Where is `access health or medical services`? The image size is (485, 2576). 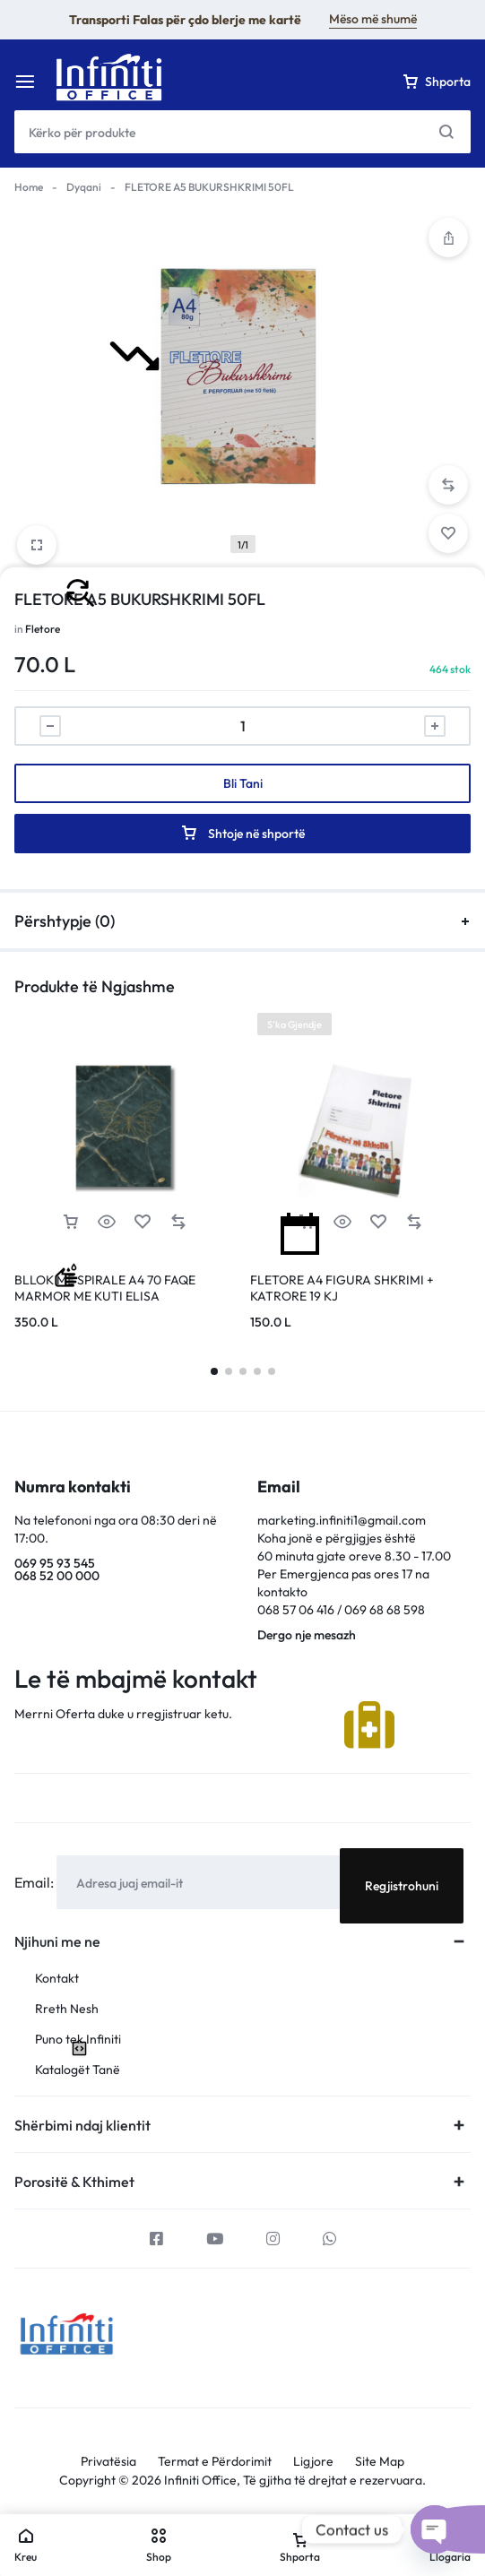
access health or medical services is located at coordinates (369, 1726).